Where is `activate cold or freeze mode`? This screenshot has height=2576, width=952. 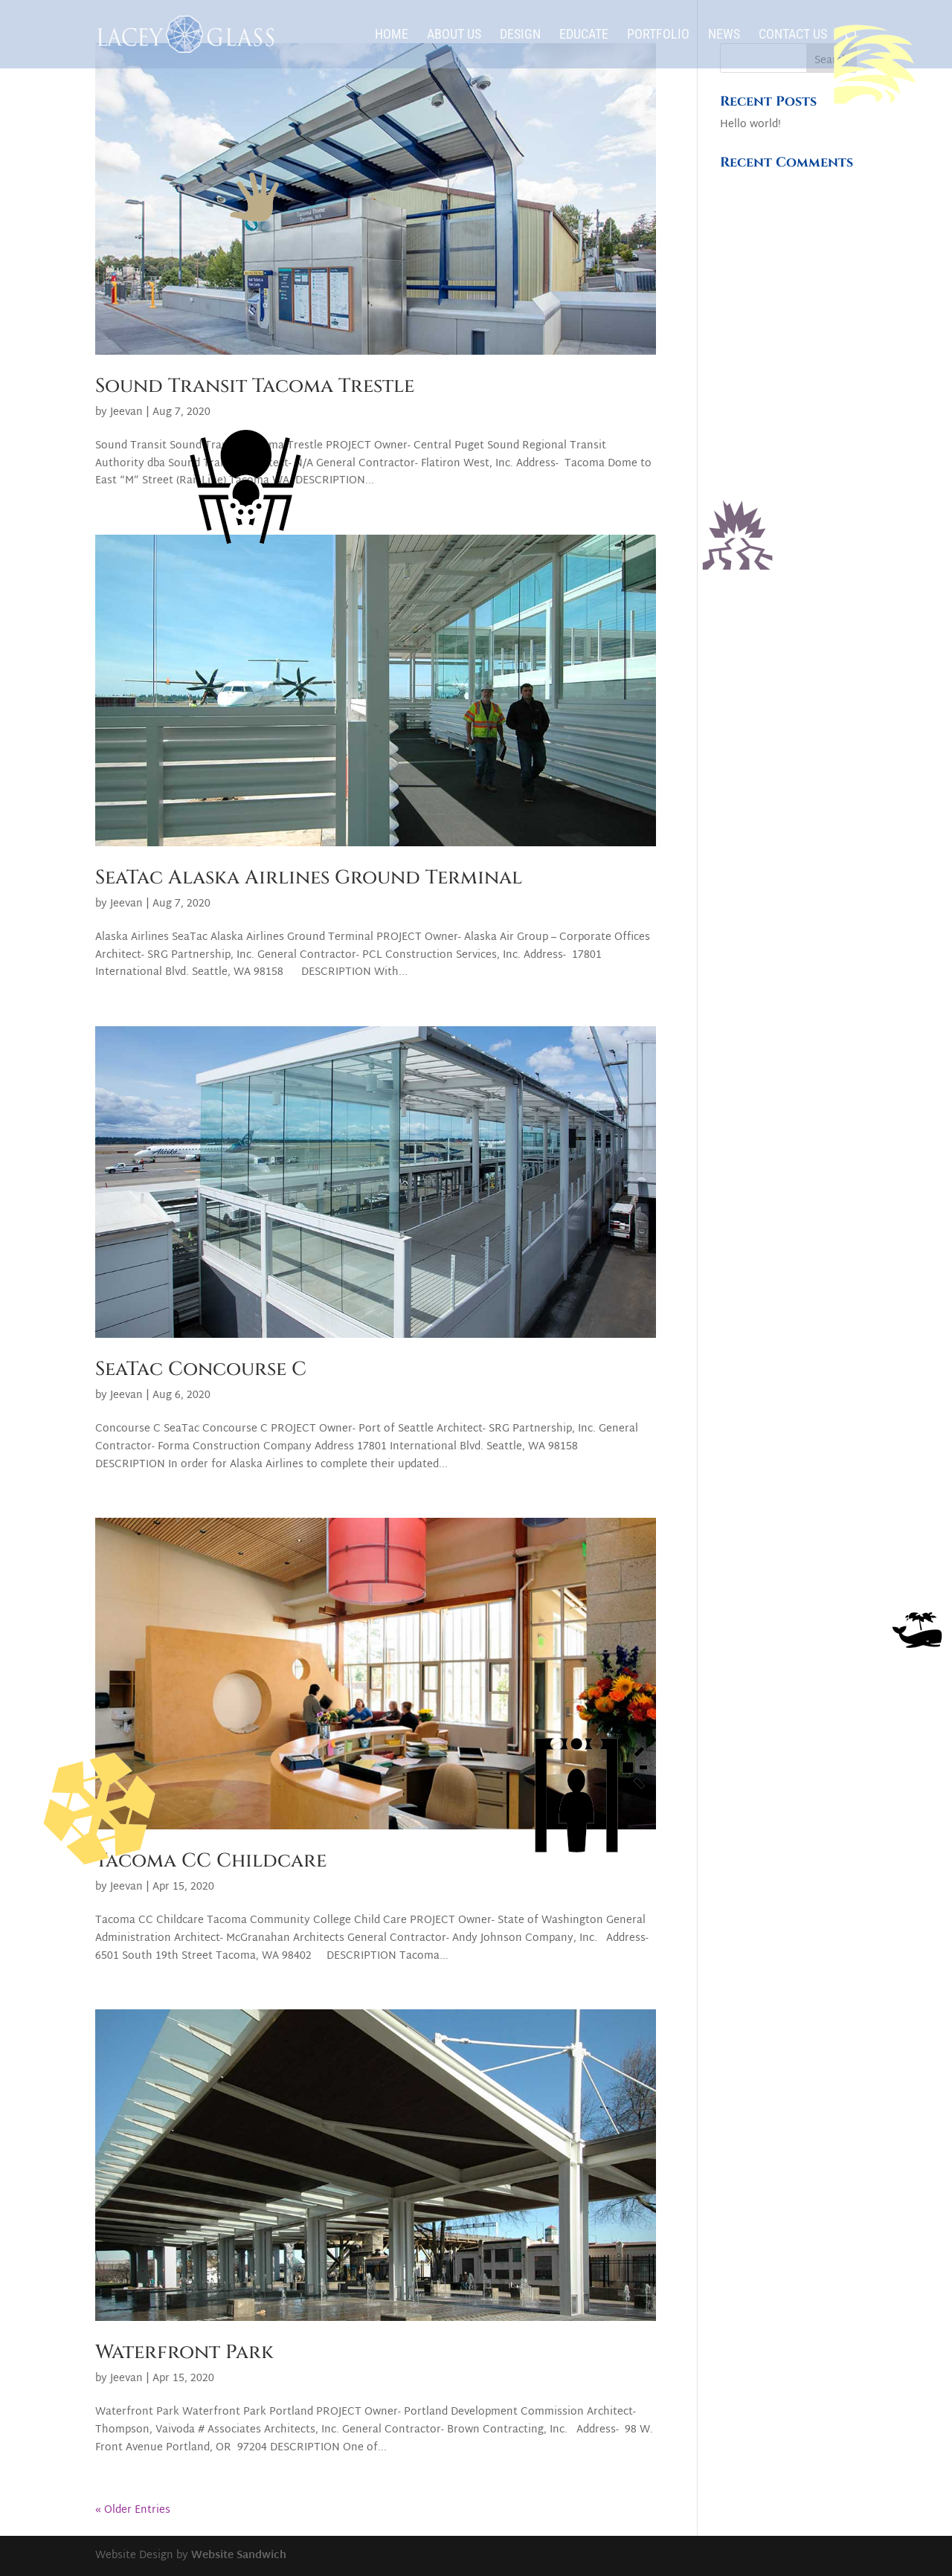 activate cold or freeze mode is located at coordinates (100, 1809).